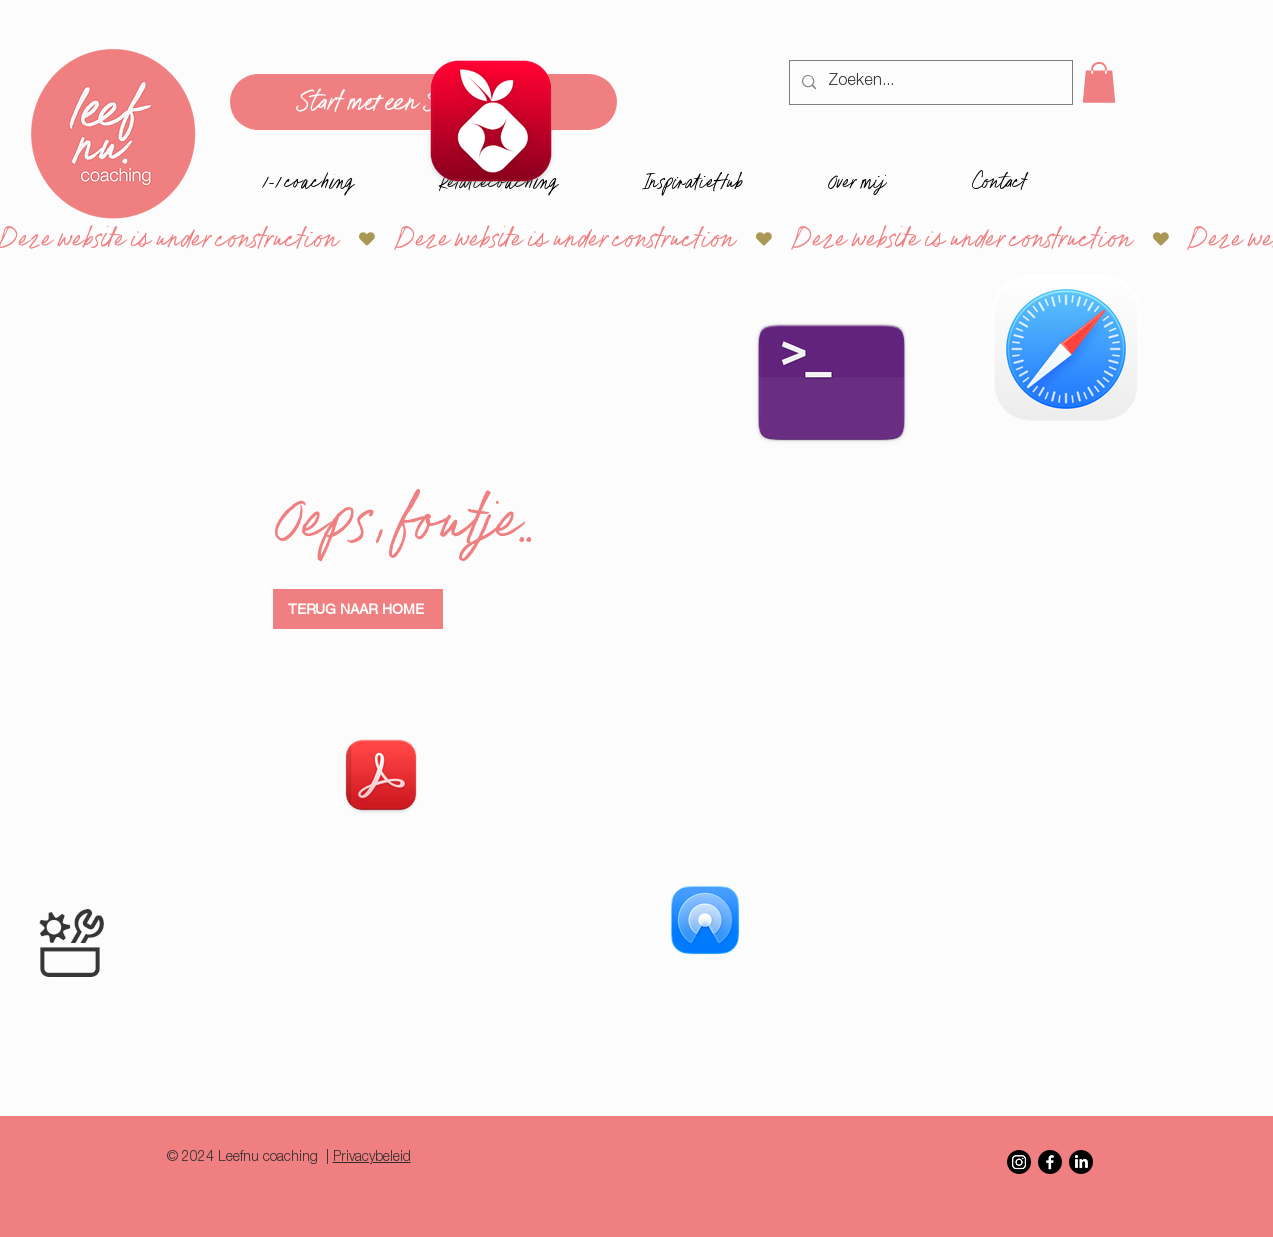  What do you see at coordinates (705, 920) in the screenshot?
I see `open airdrop to share files with nearby devices` at bounding box center [705, 920].